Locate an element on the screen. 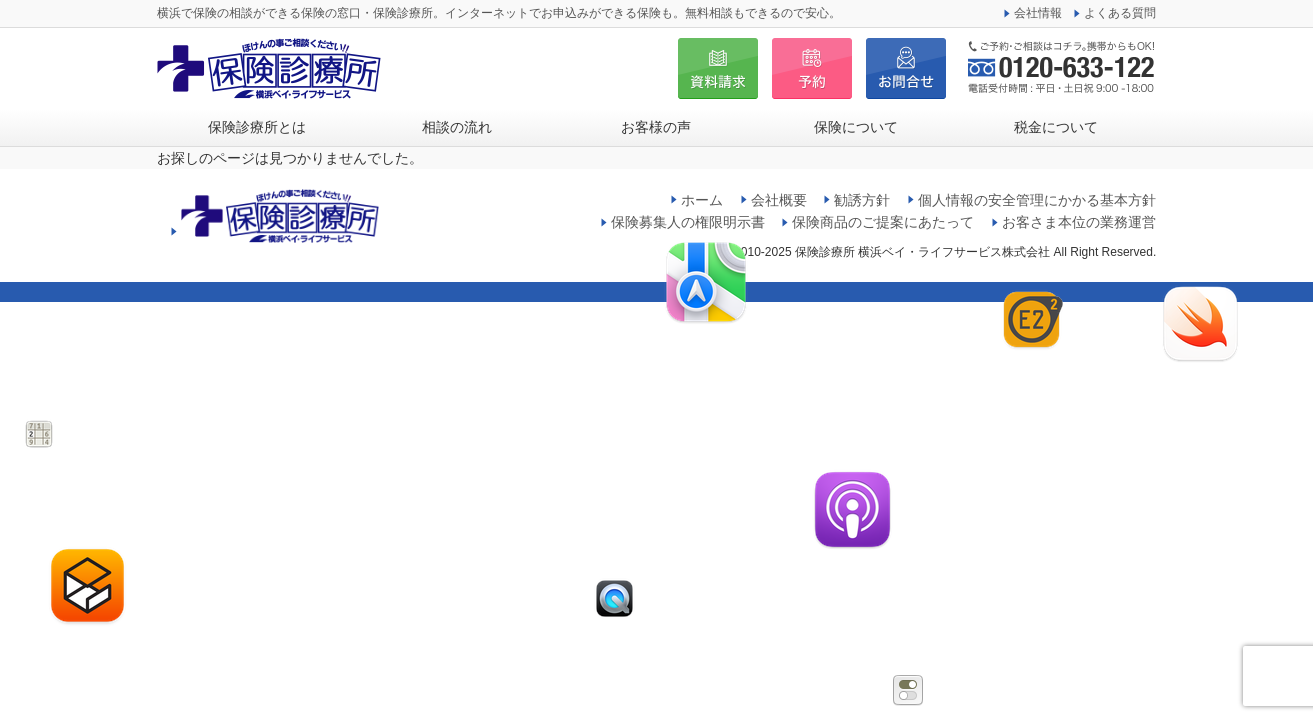 The height and width of the screenshot is (720, 1313). open the Apple Podcasts app is located at coordinates (852, 509).